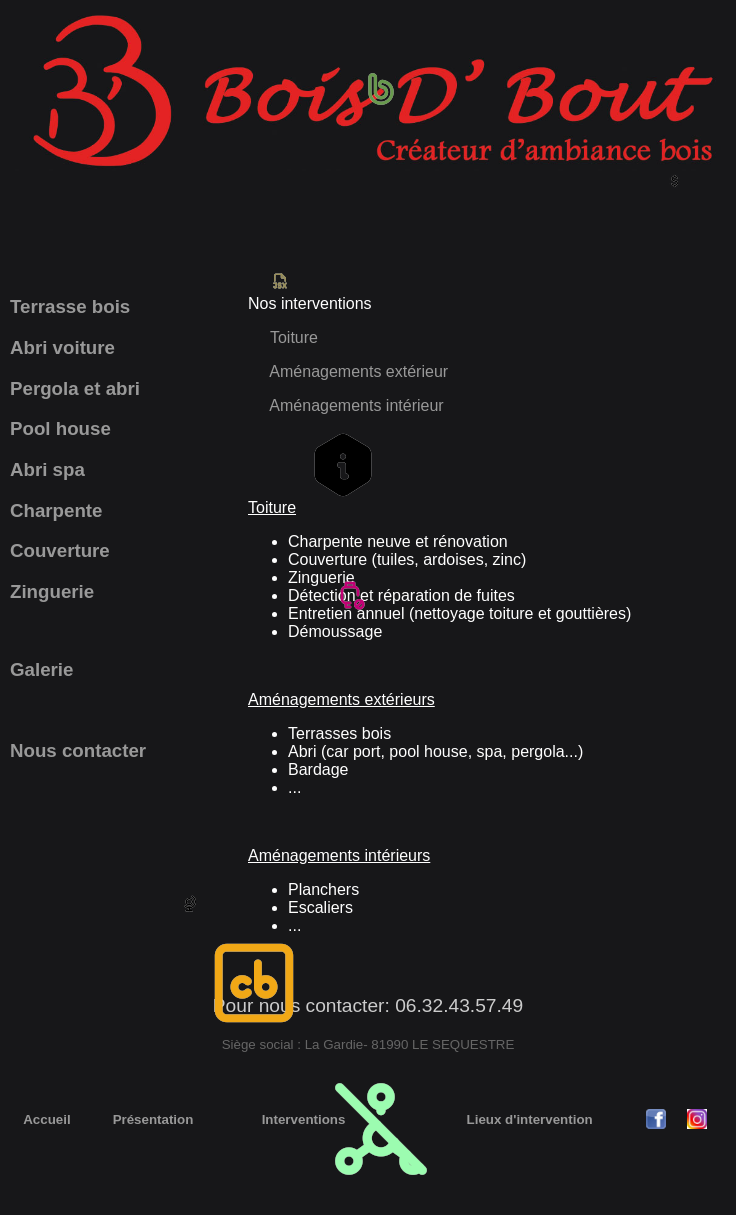 The height and width of the screenshot is (1215, 736). I want to click on access global or international settings, so click(190, 904).